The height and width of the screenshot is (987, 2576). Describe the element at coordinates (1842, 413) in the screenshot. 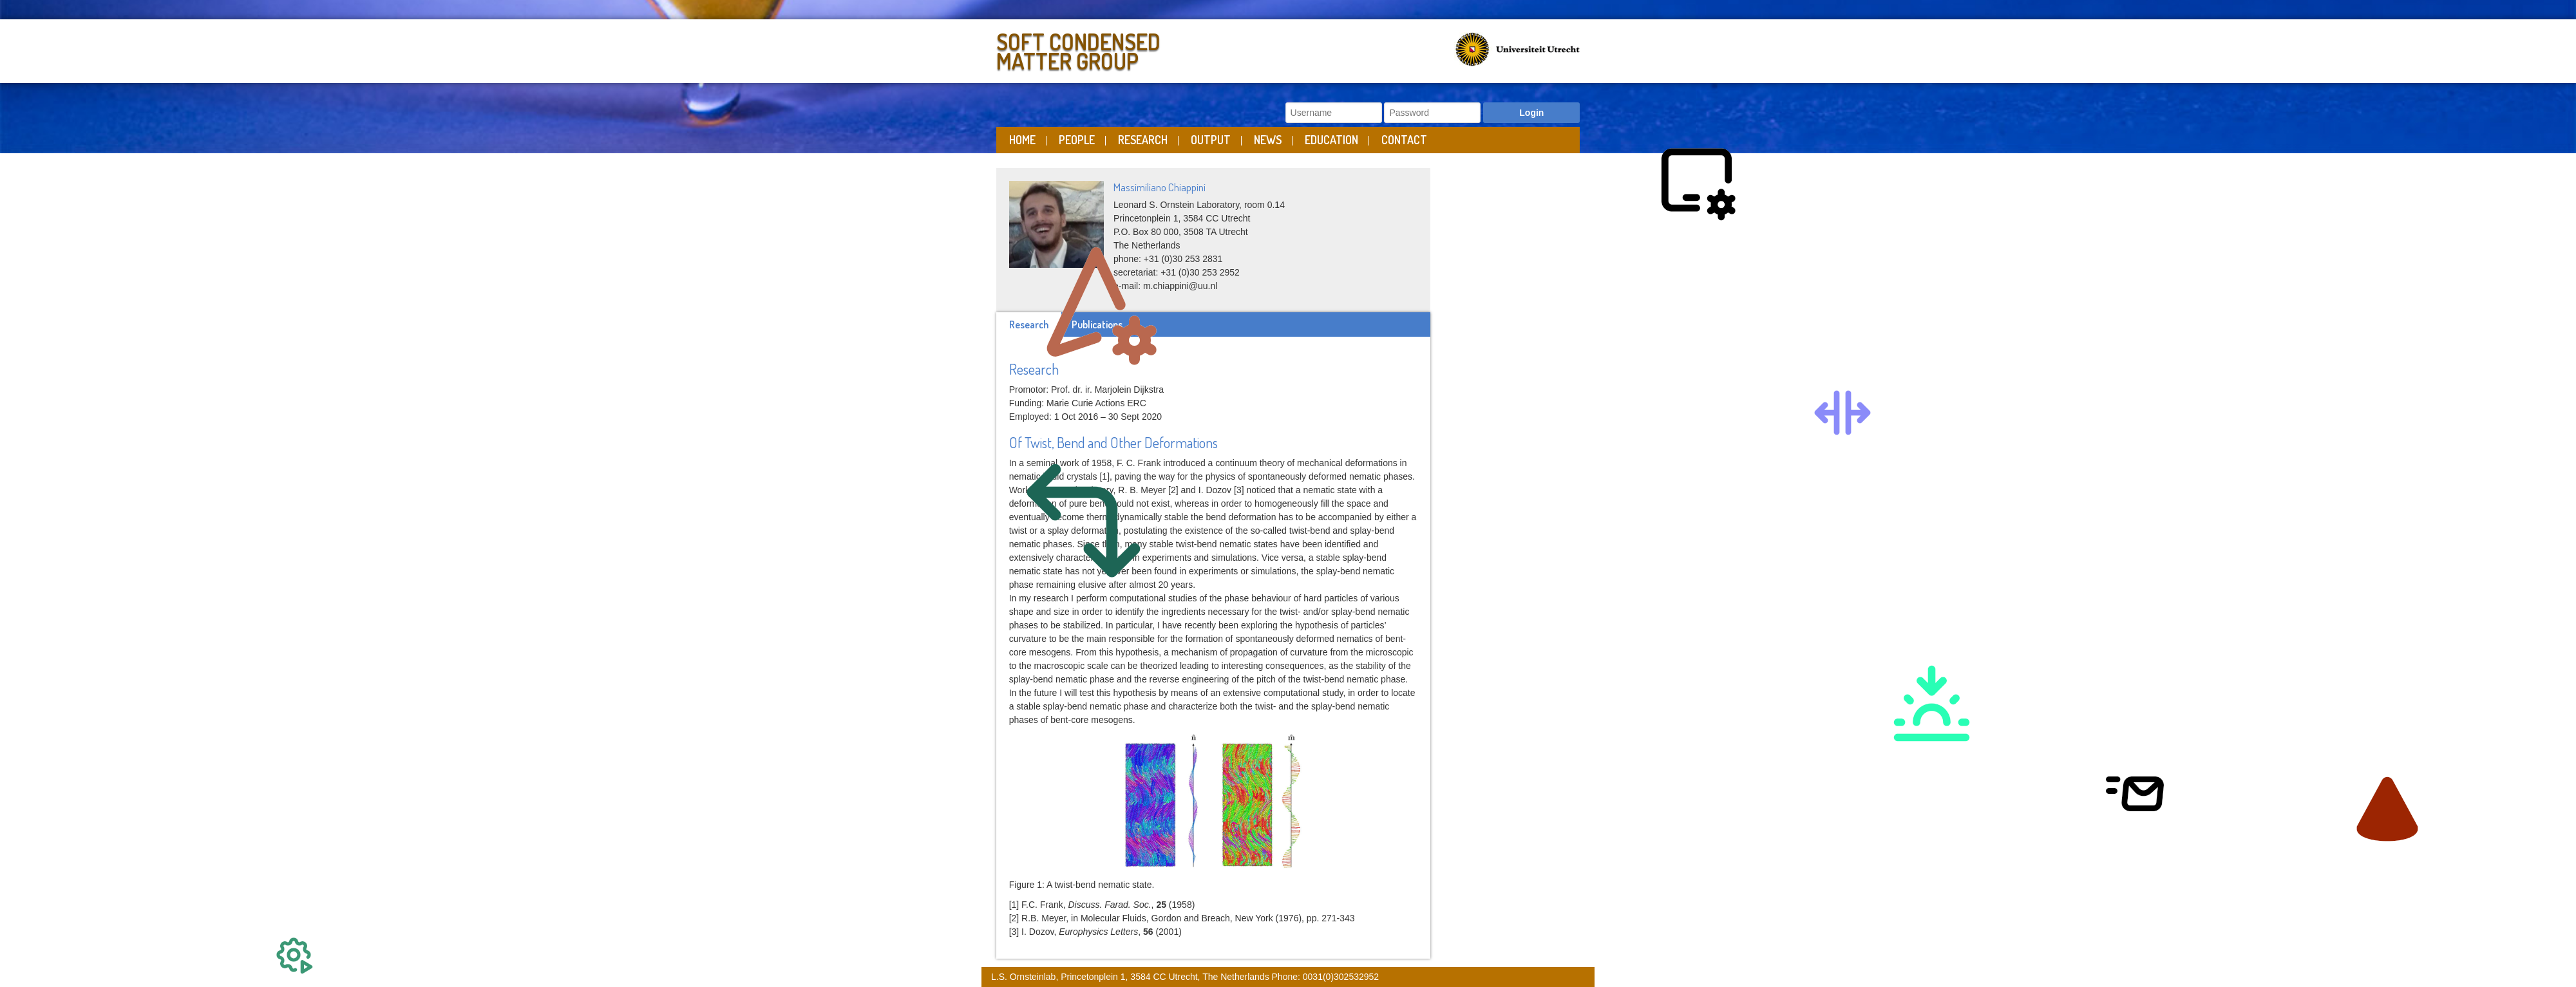

I see `split view horizontally` at that location.